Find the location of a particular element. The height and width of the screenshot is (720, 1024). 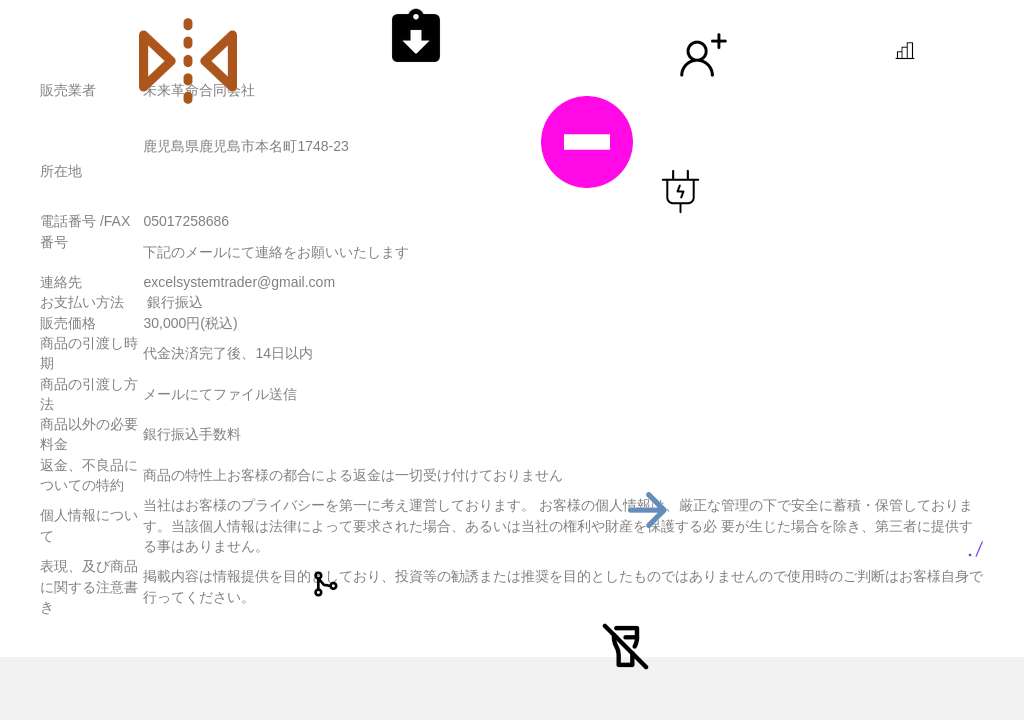

access denied or blocked action is located at coordinates (587, 142).